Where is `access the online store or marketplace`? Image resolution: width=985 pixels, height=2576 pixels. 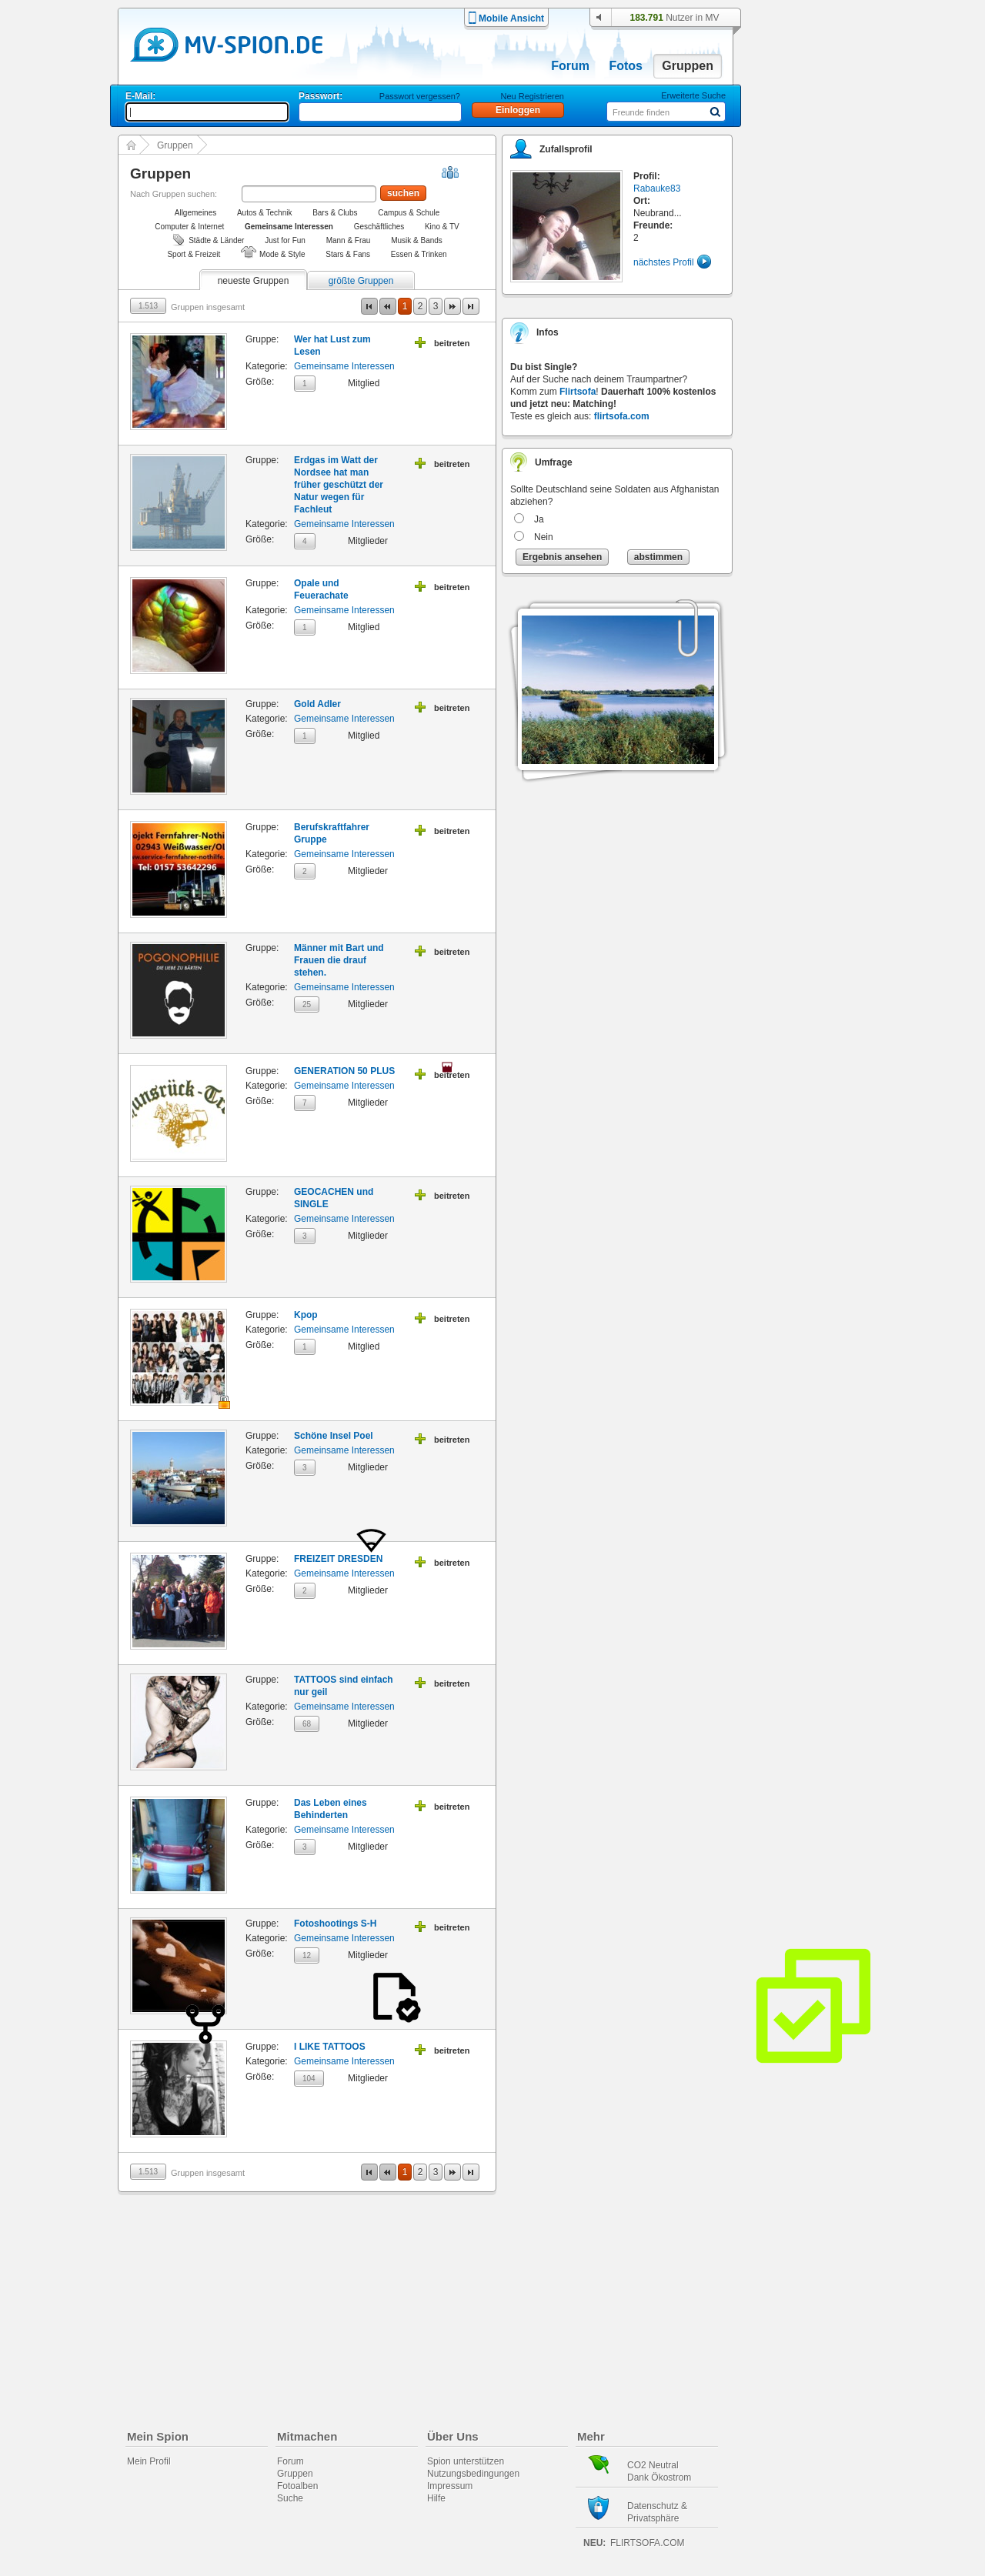
access the online store or marketplace is located at coordinates (447, 1067).